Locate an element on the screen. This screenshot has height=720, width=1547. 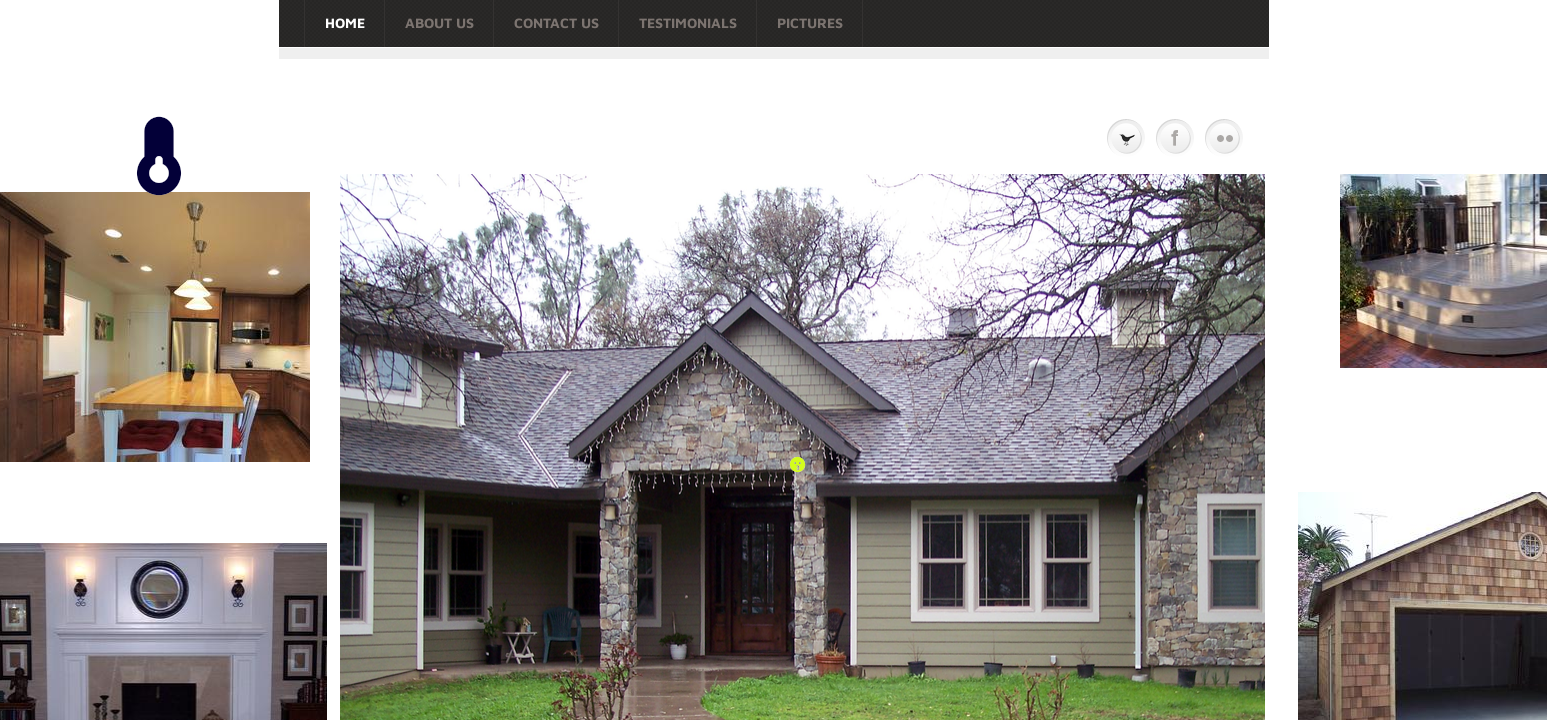
indicates low temperature reading is located at coordinates (159, 156).